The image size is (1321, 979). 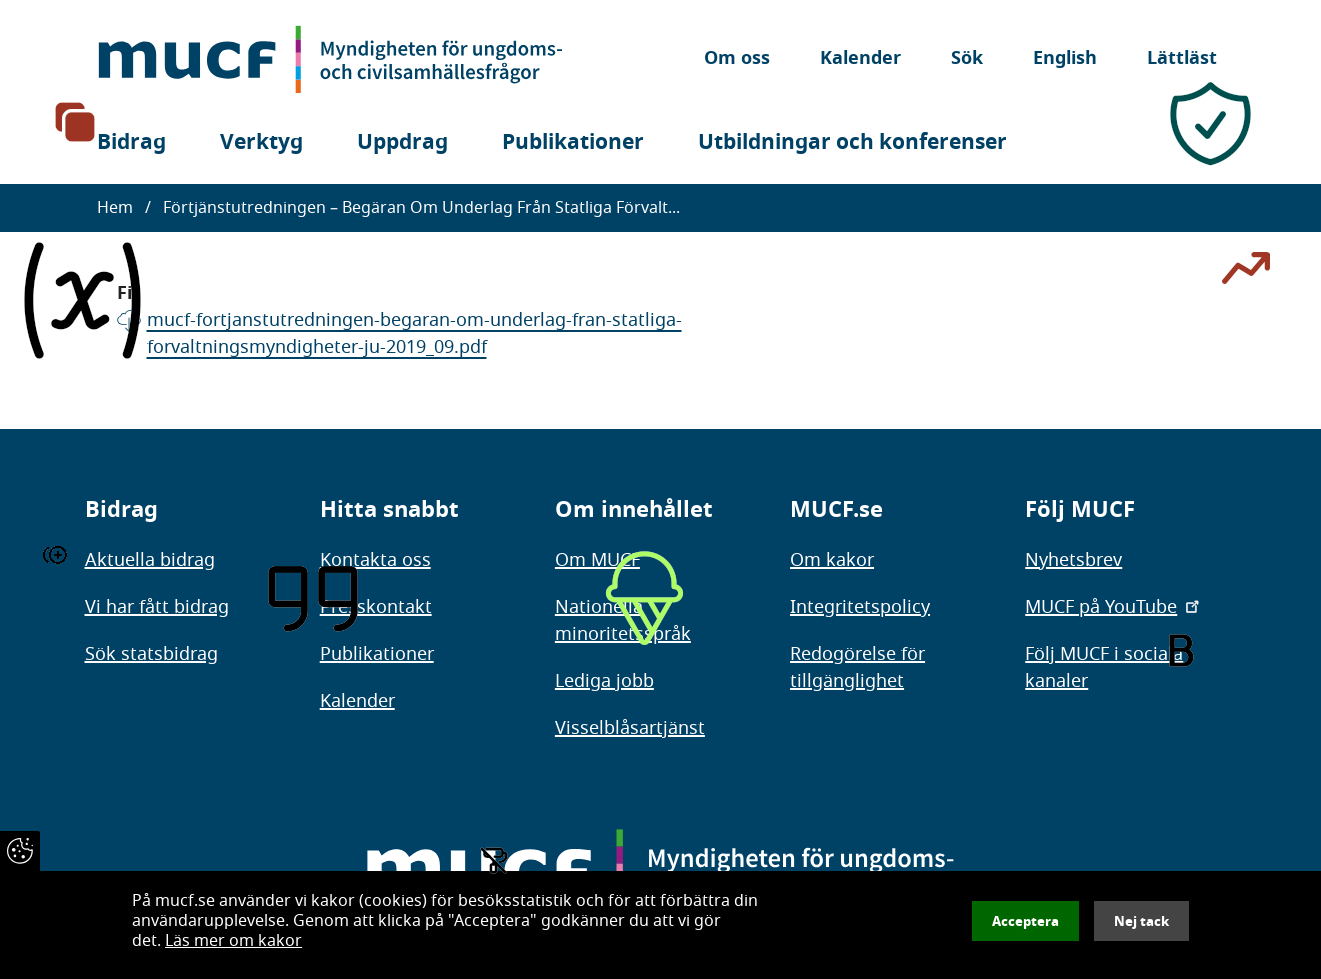 What do you see at coordinates (493, 860) in the screenshot?
I see `disable paint or fill tool` at bounding box center [493, 860].